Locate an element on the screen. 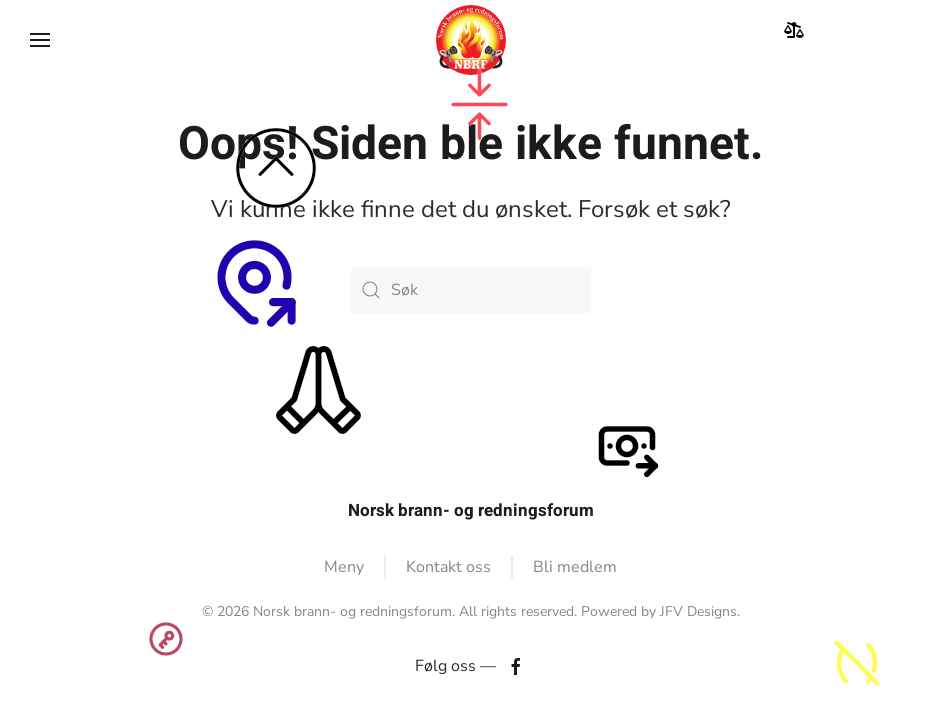  indicates an unequal comparison or imbalance is located at coordinates (794, 30).